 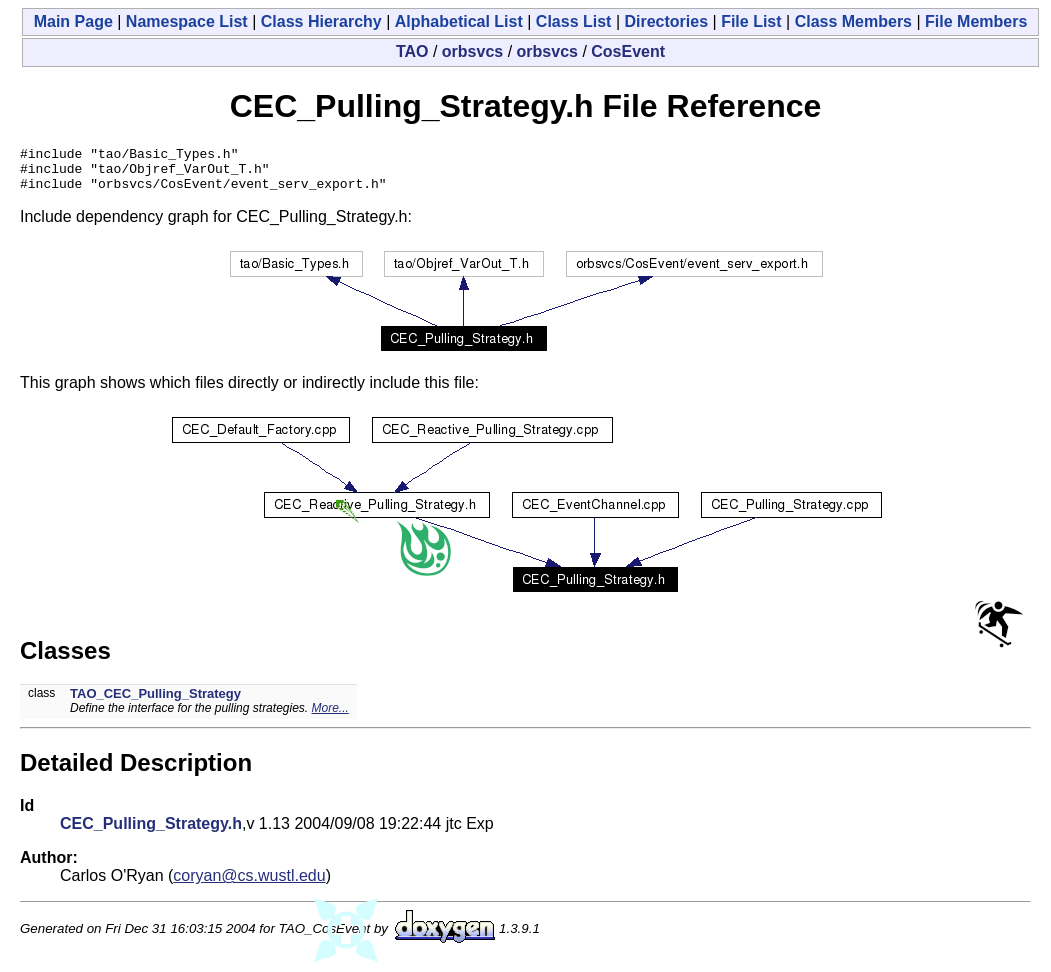 I want to click on indicates level four or advanced tier achievement, so click(x=346, y=930).